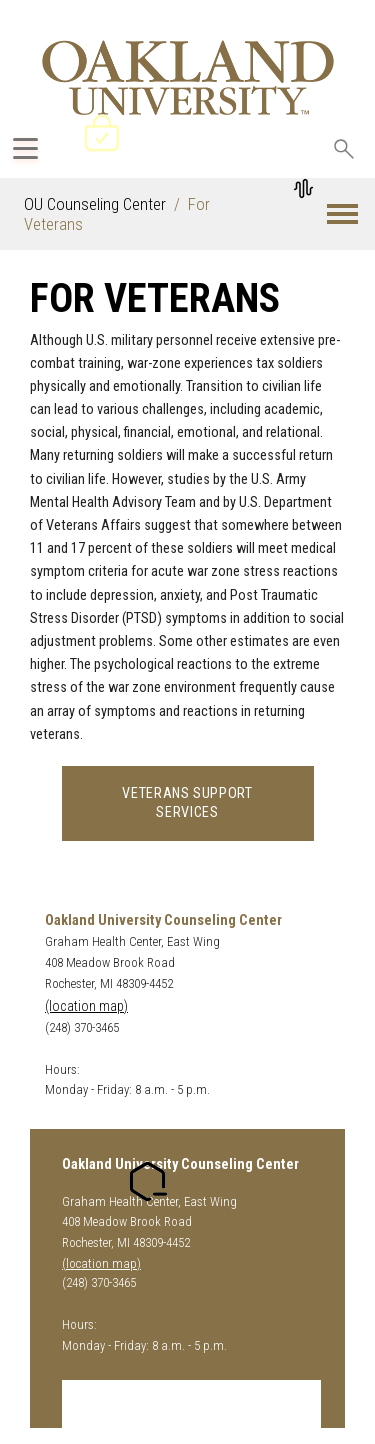 The height and width of the screenshot is (1444, 375). What do you see at coordinates (102, 133) in the screenshot?
I see `order confirmed or purchase complete` at bounding box center [102, 133].